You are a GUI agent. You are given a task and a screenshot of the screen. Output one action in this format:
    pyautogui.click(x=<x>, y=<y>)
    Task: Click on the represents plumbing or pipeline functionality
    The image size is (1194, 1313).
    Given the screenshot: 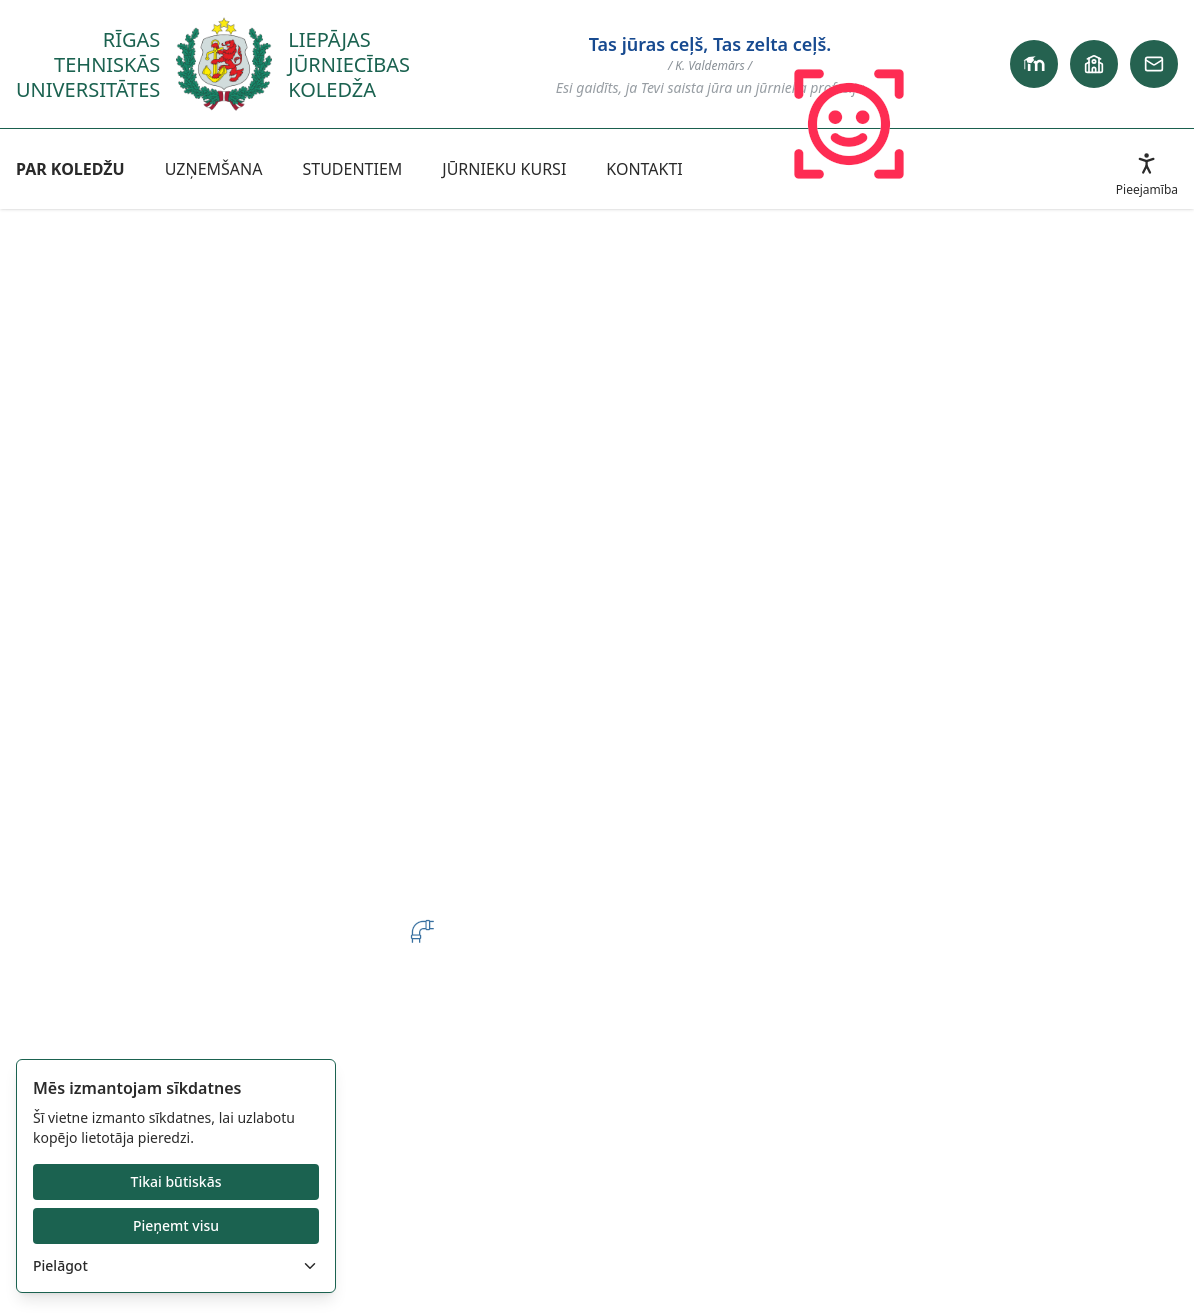 What is the action you would take?
    pyautogui.click(x=421, y=930)
    